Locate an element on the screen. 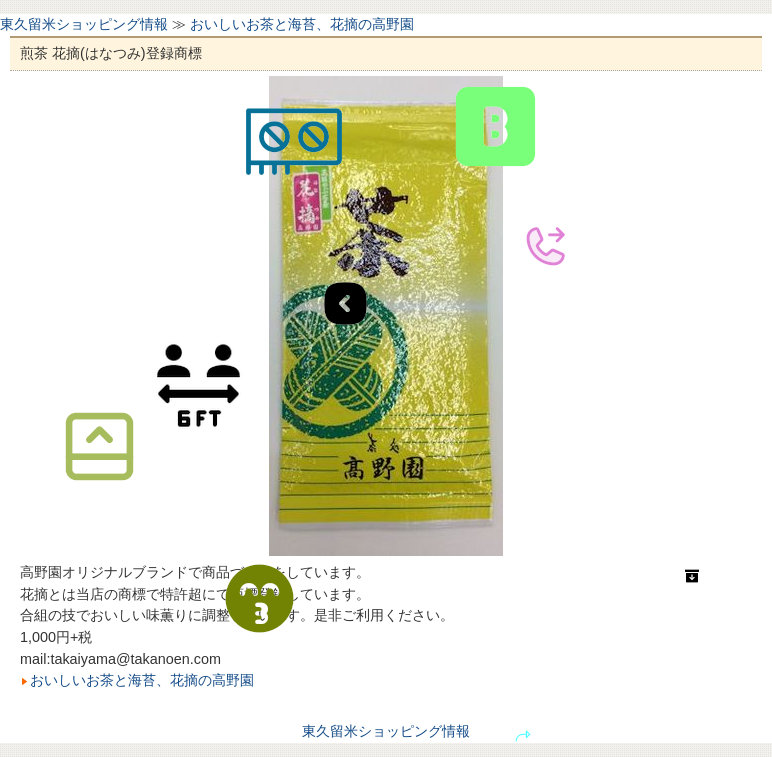 The image size is (772, 757). transfer an active call is located at coordinates (546, 245).